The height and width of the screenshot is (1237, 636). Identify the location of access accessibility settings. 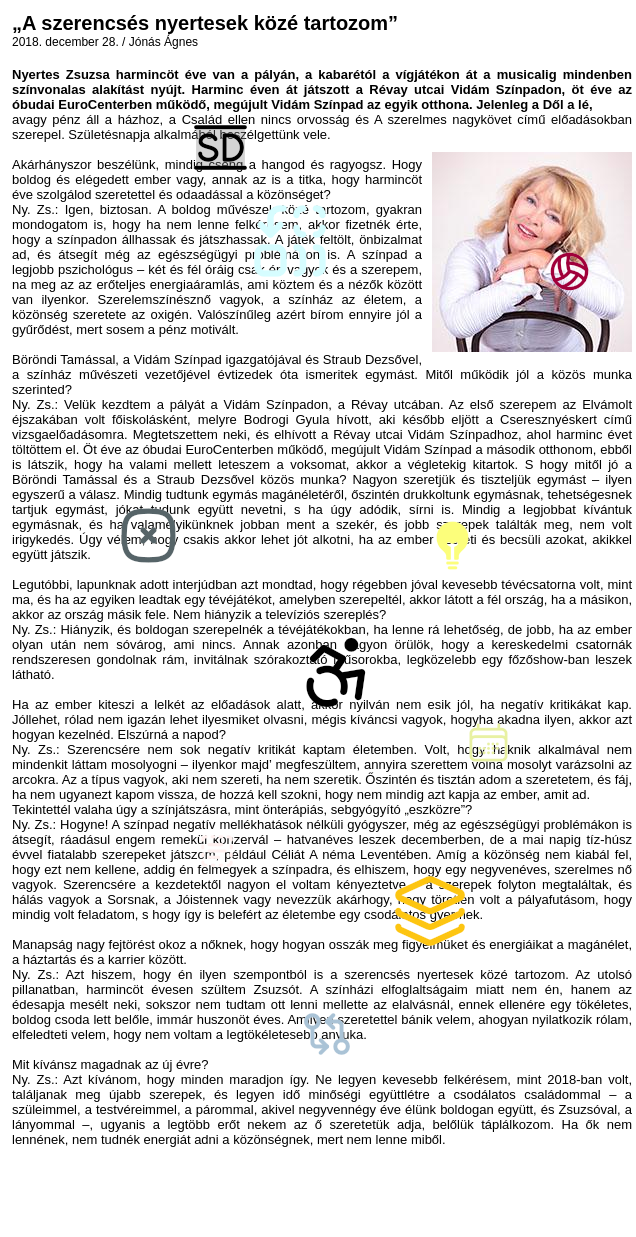
(337, 672).